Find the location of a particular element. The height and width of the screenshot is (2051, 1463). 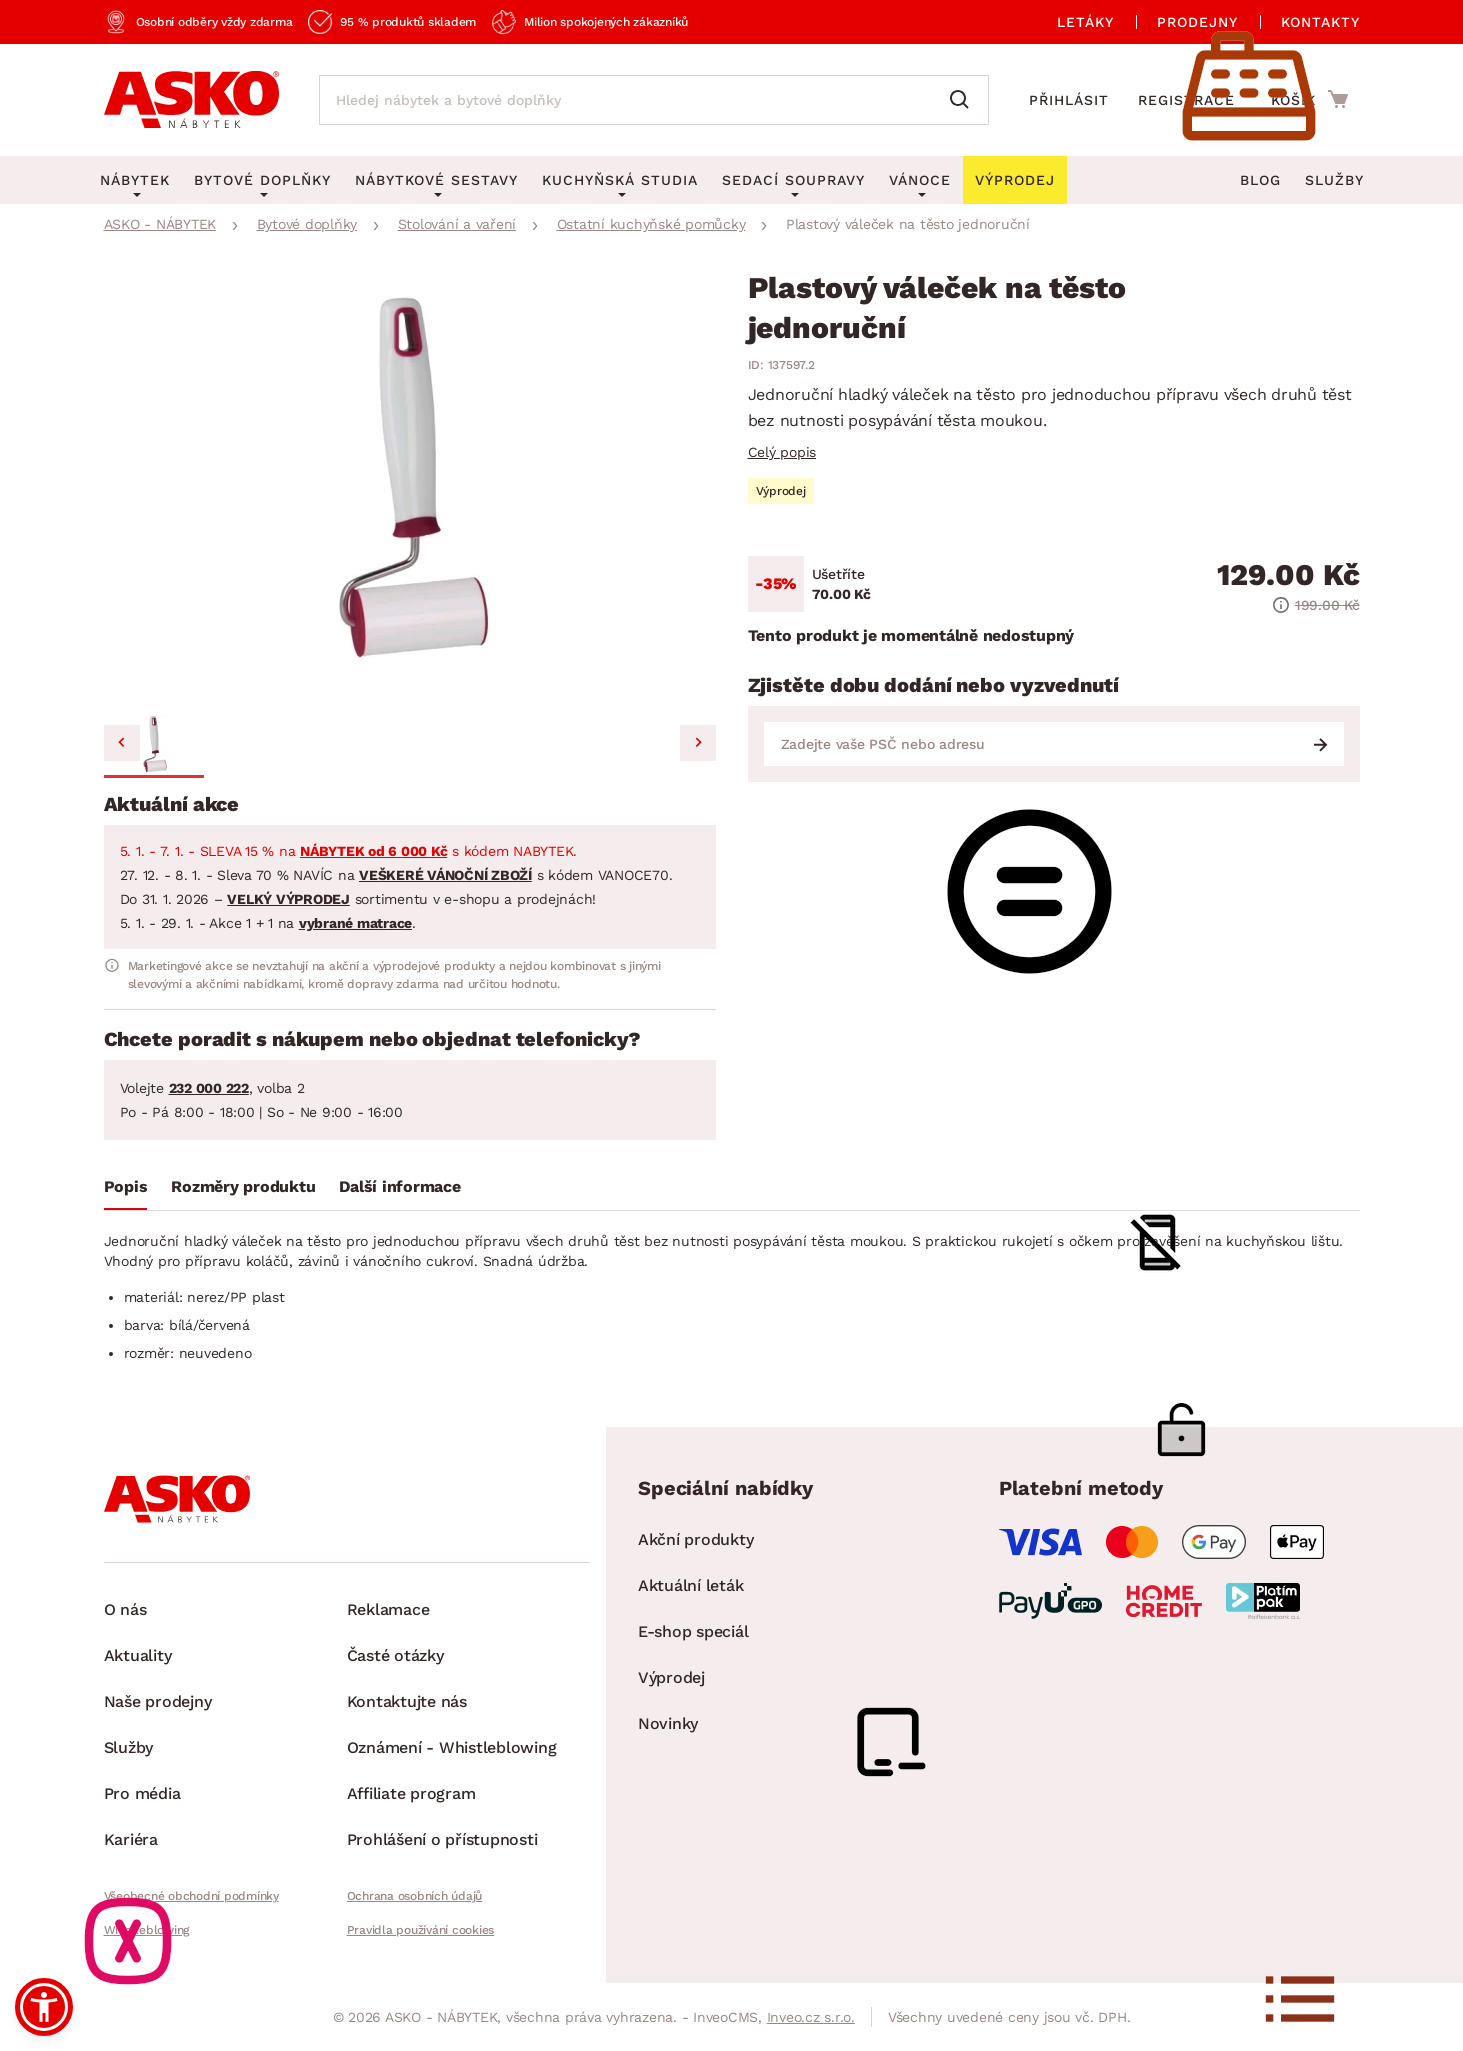

view items in list format is located at coordinates (1300, 1999).